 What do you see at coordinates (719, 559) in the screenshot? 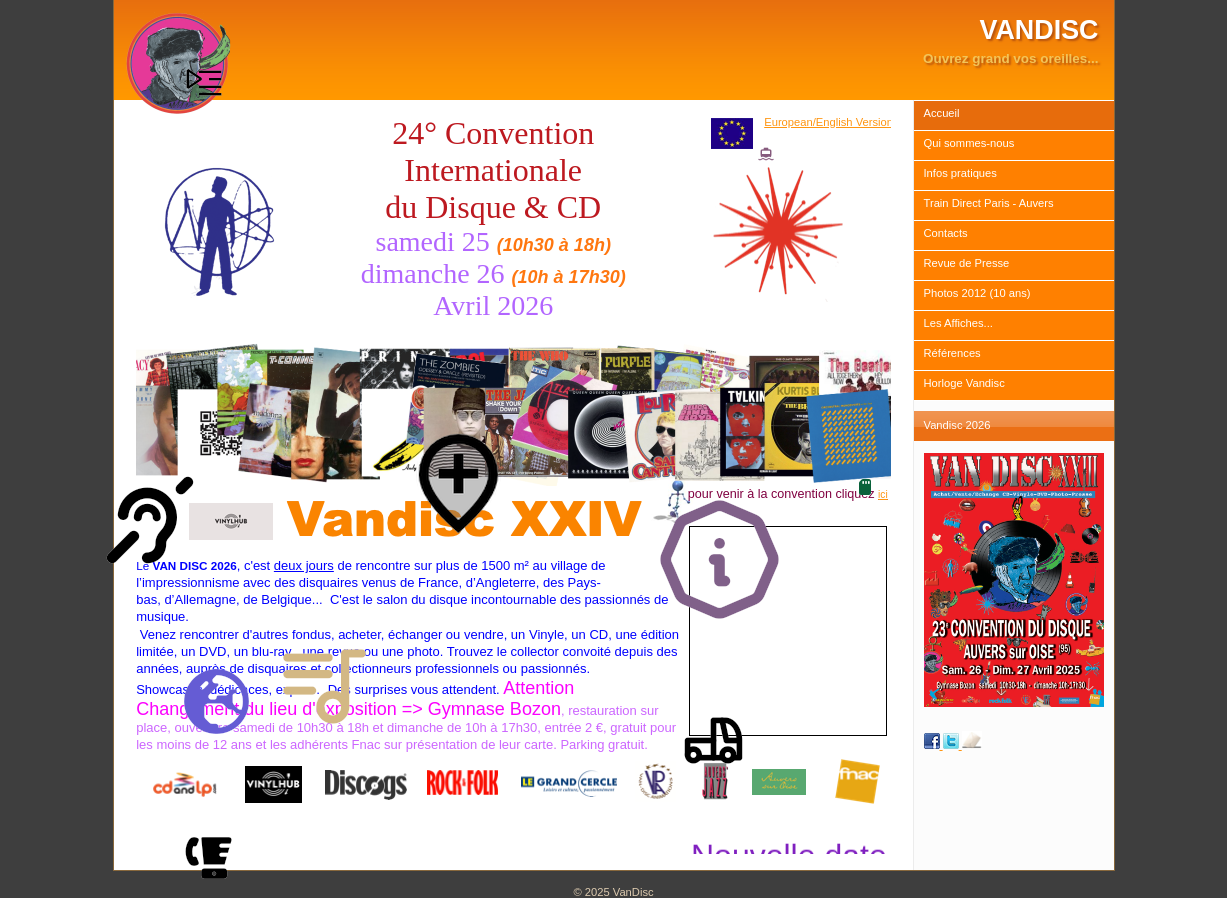
I see `view more information or details` at bounding box center [719, 559].